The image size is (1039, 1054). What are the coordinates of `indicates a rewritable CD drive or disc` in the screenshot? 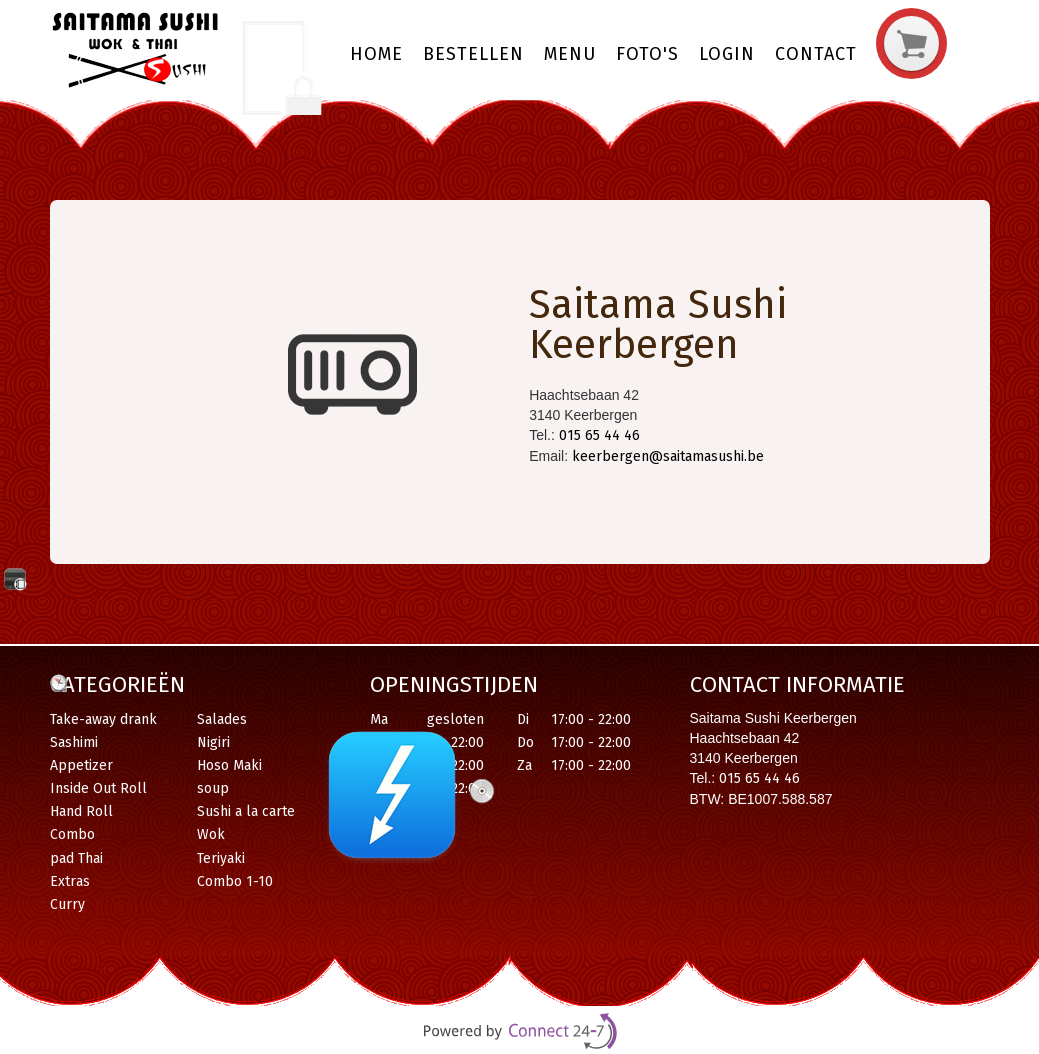 It's located at (482, 791).